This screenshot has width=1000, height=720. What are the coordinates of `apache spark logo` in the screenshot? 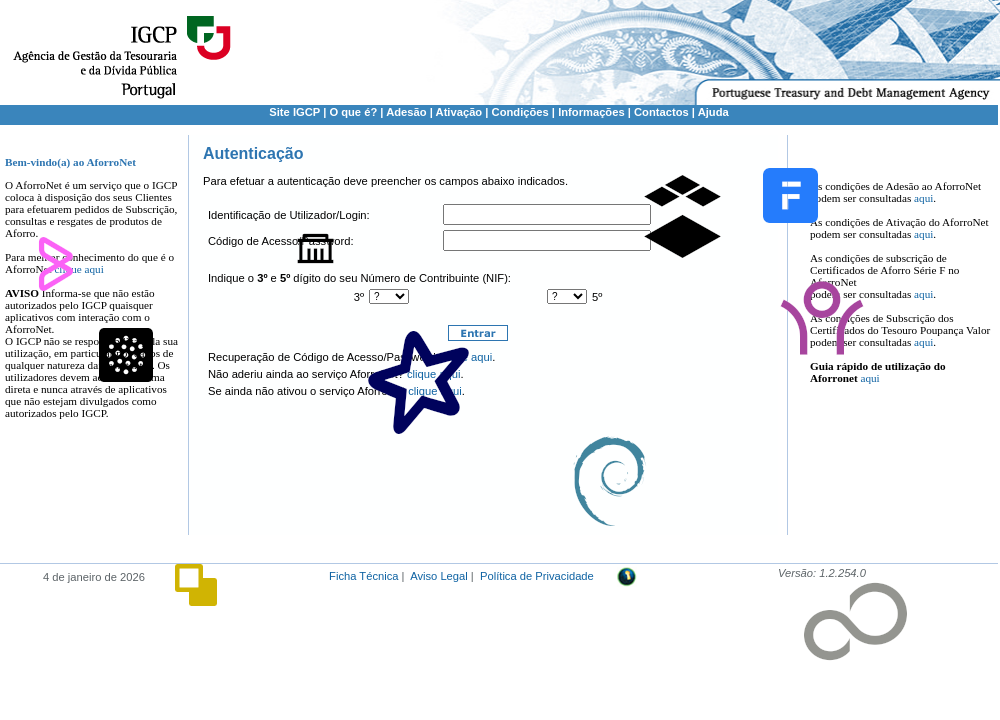 It's located at (418, 382).